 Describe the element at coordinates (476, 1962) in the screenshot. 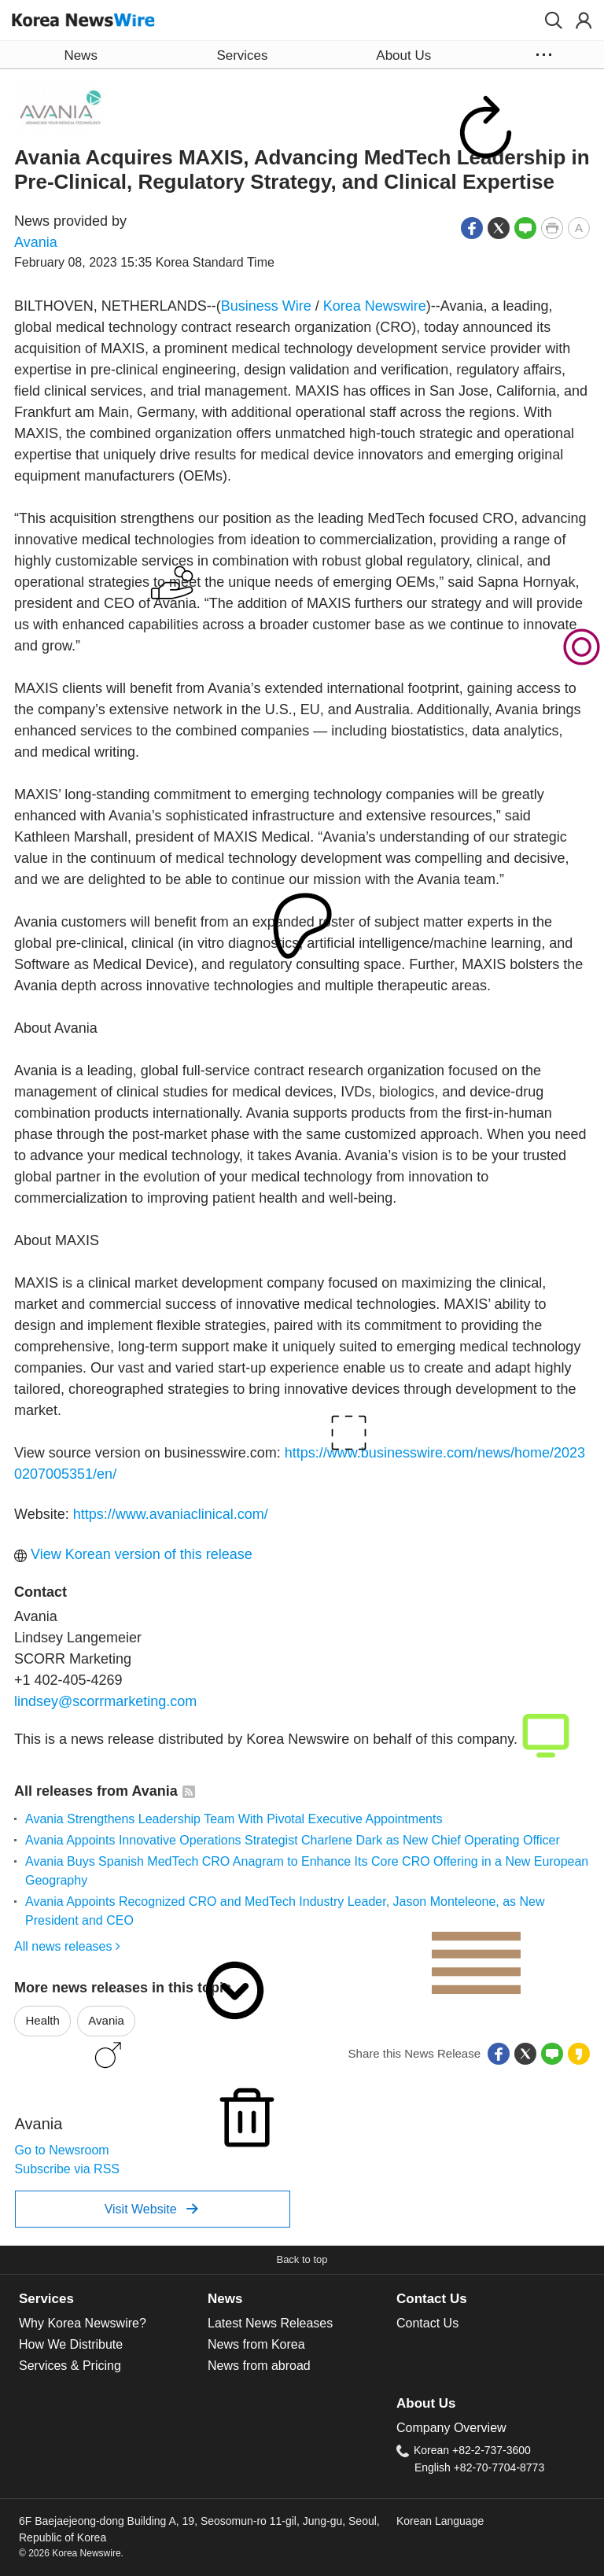

I see `switch to list view` at that location.